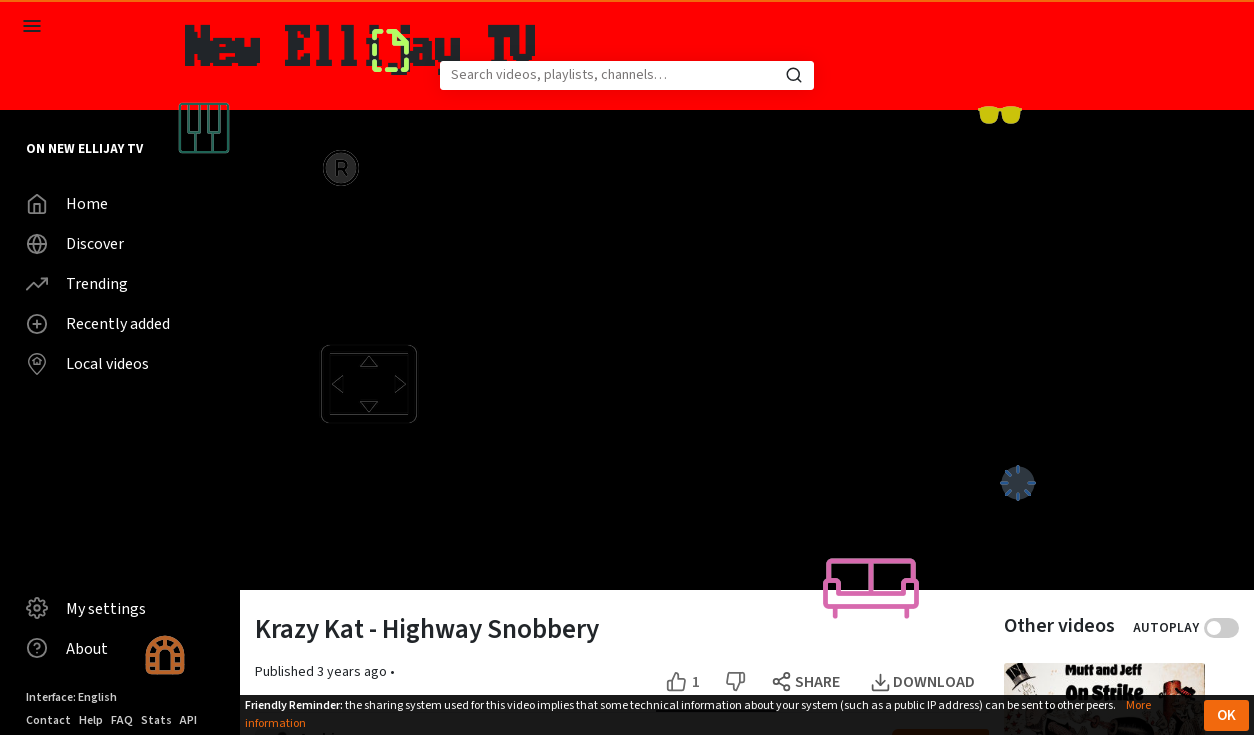  I want to click on open music or piano app, so click(204, 128).